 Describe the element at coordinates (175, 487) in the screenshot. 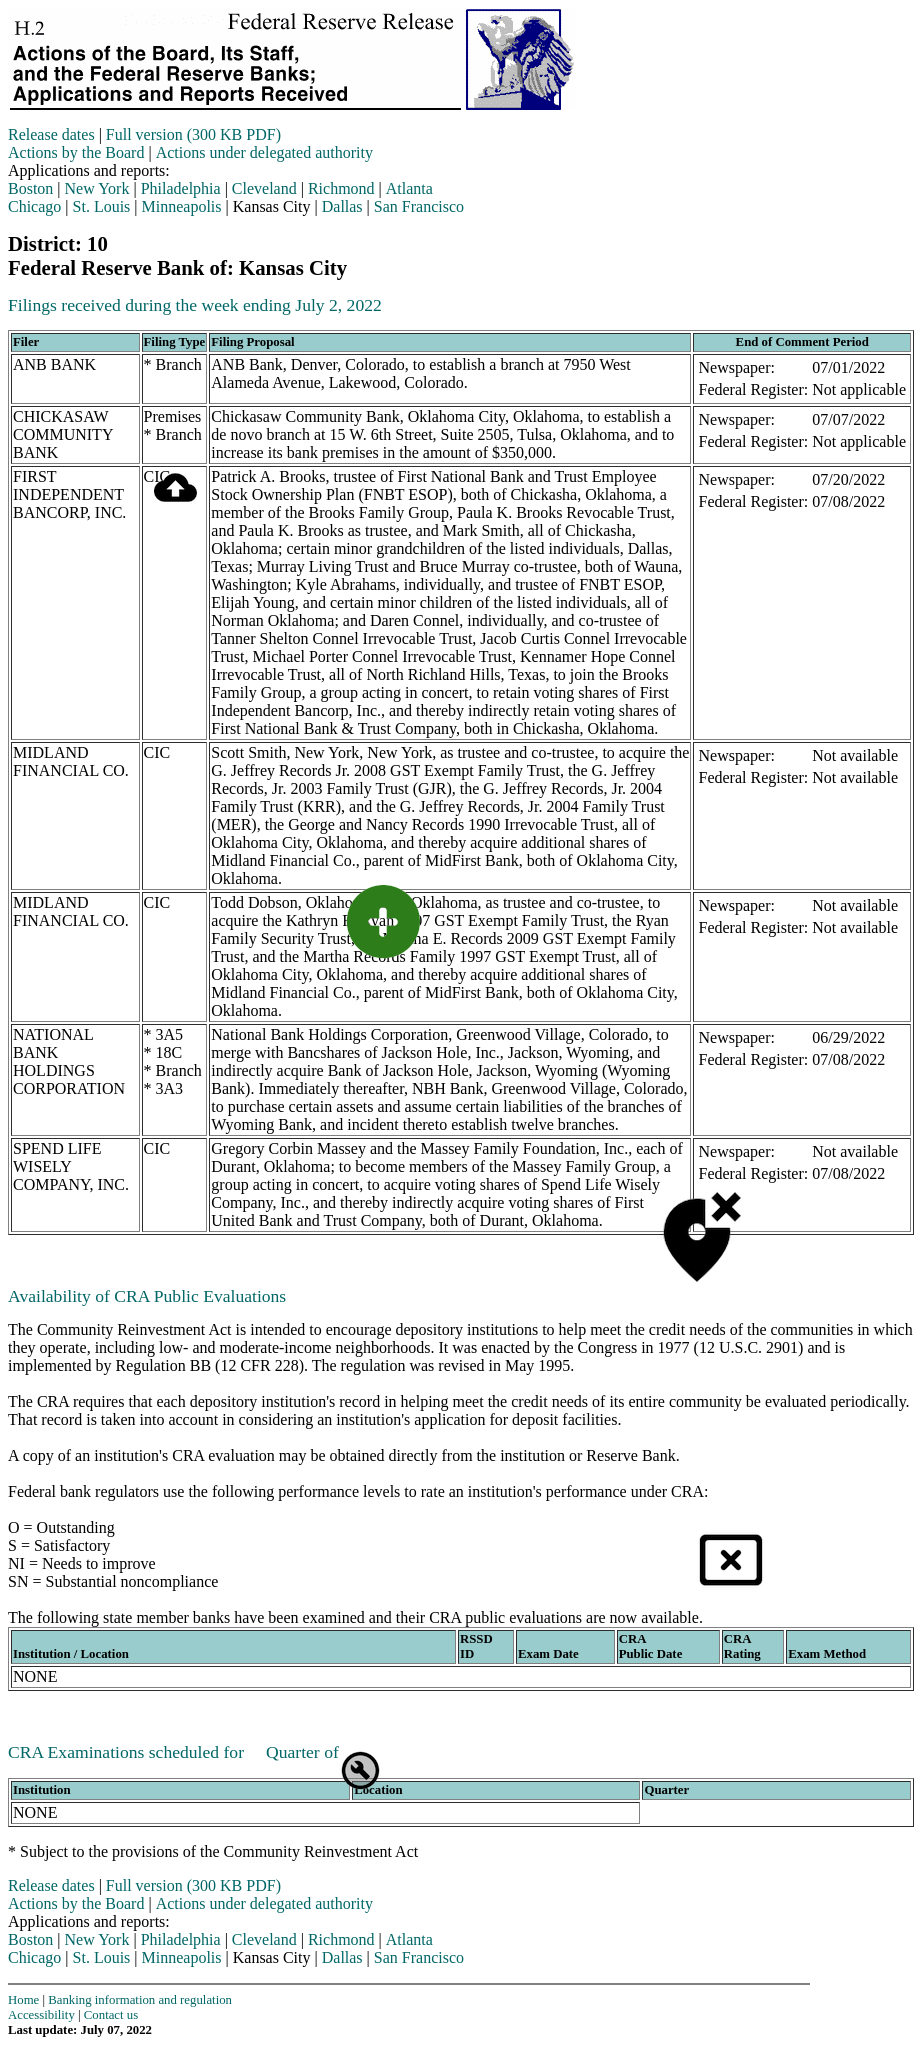

I see `upload file to cloud storage` at that location.